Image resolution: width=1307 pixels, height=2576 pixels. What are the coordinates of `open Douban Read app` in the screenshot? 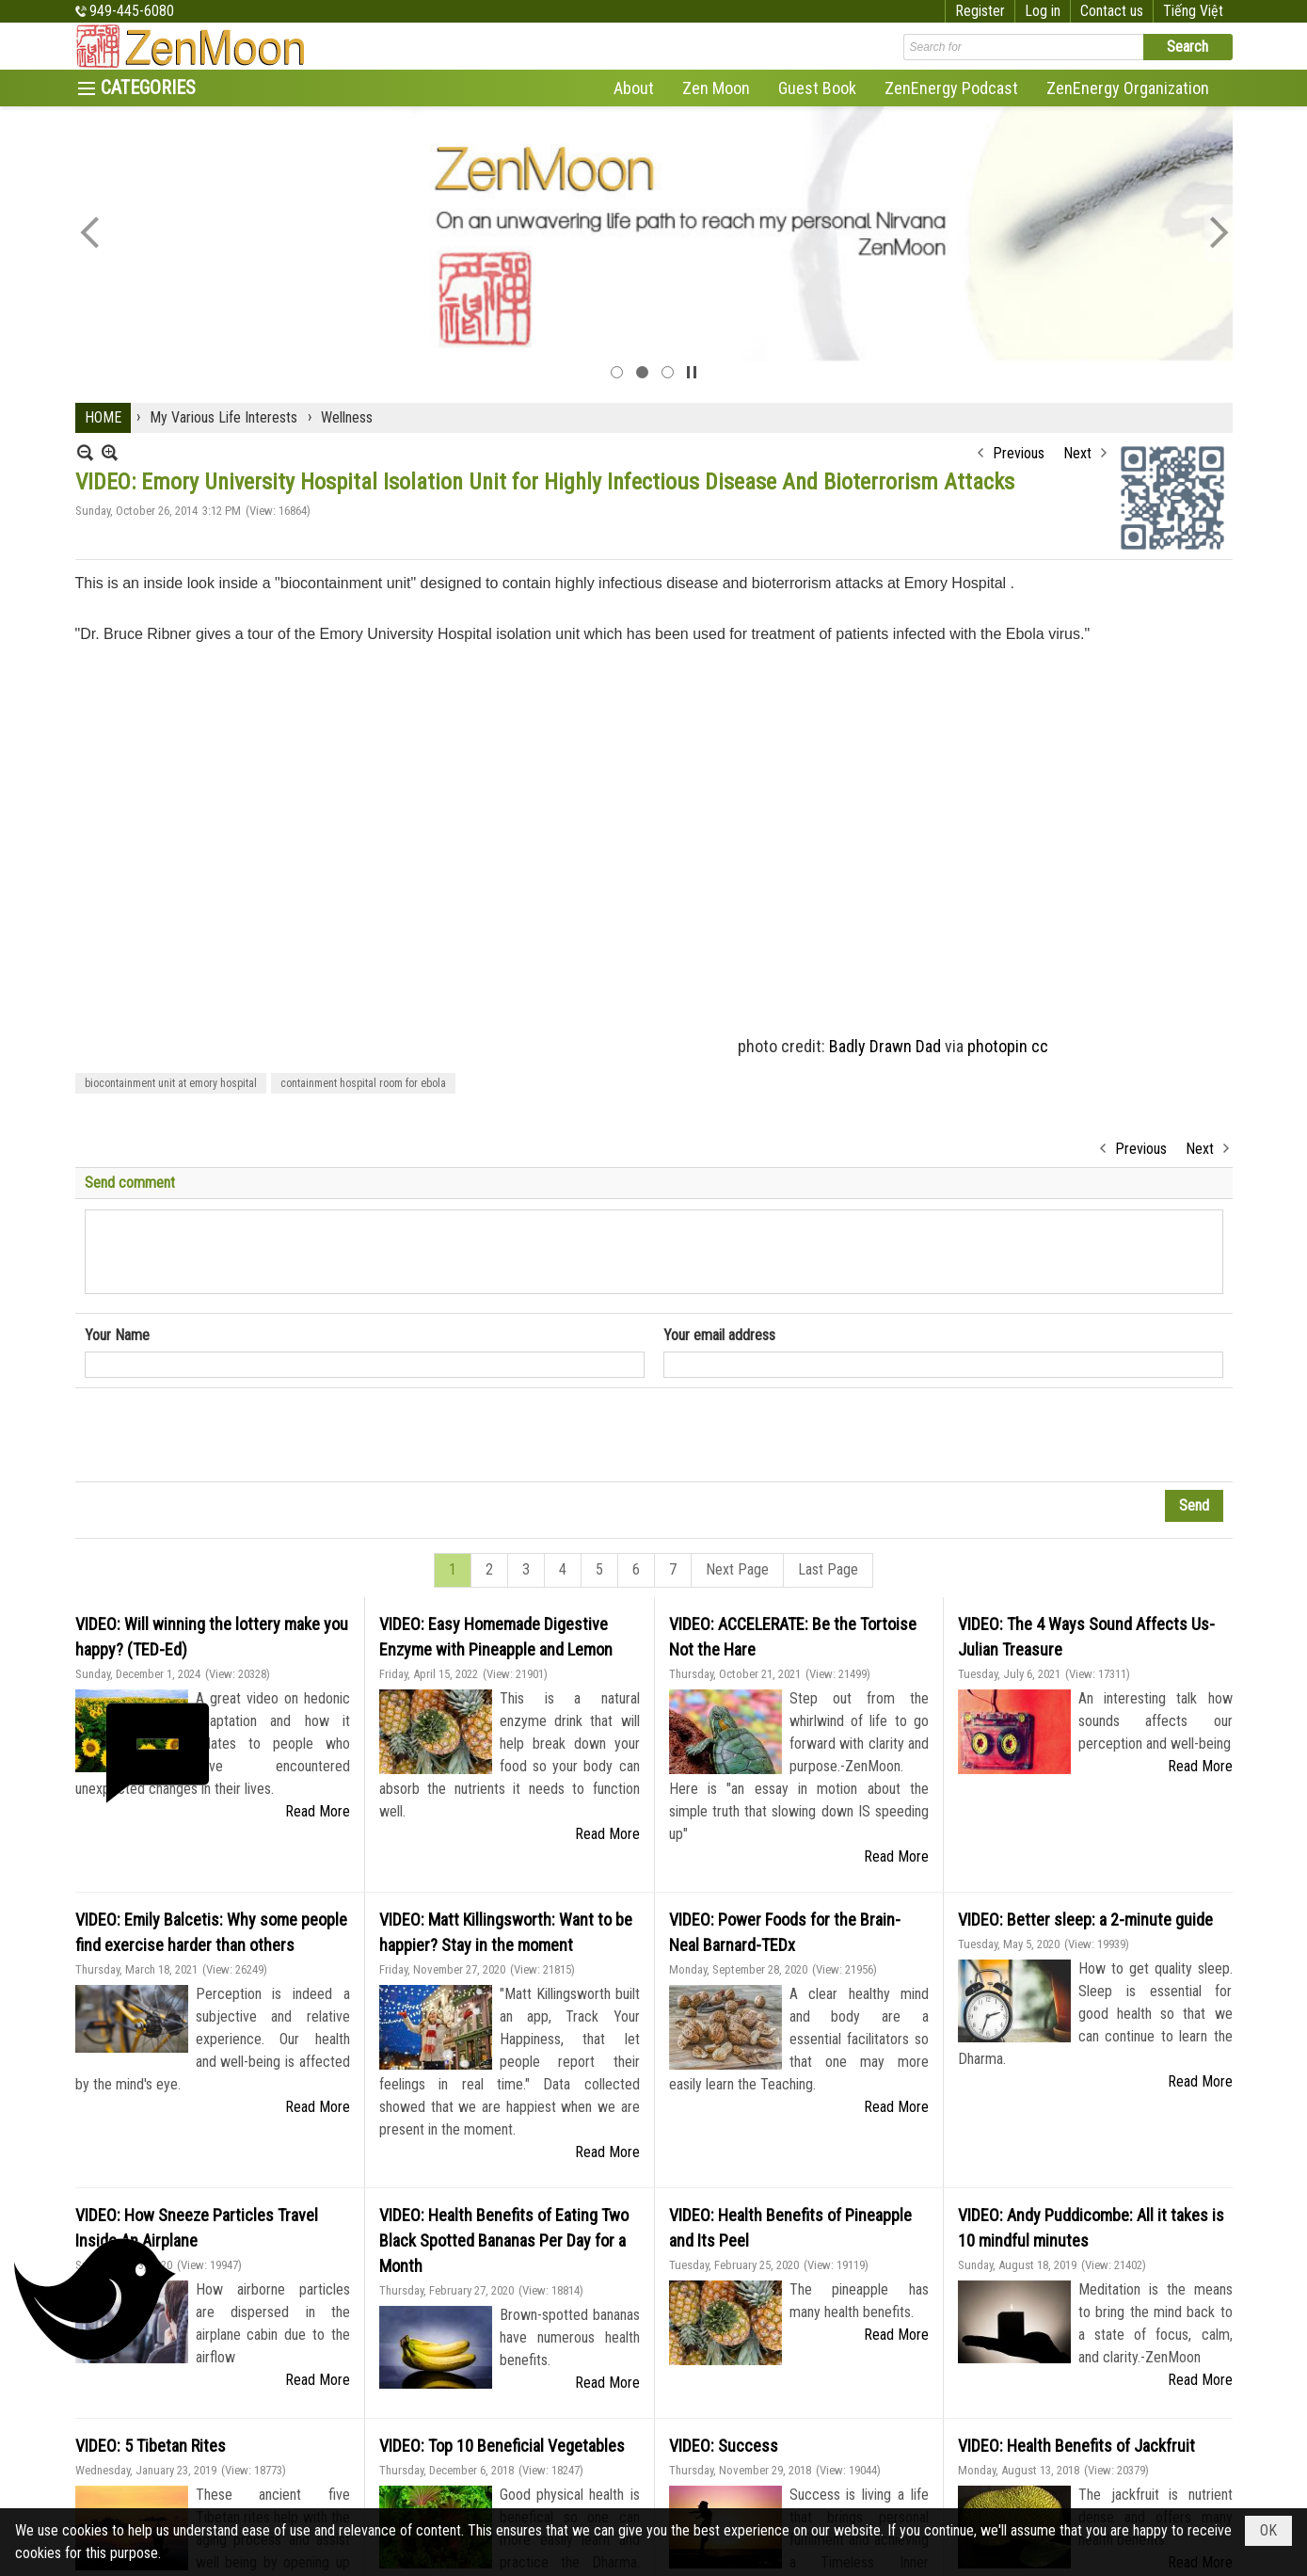 It's located at (95, 2299).